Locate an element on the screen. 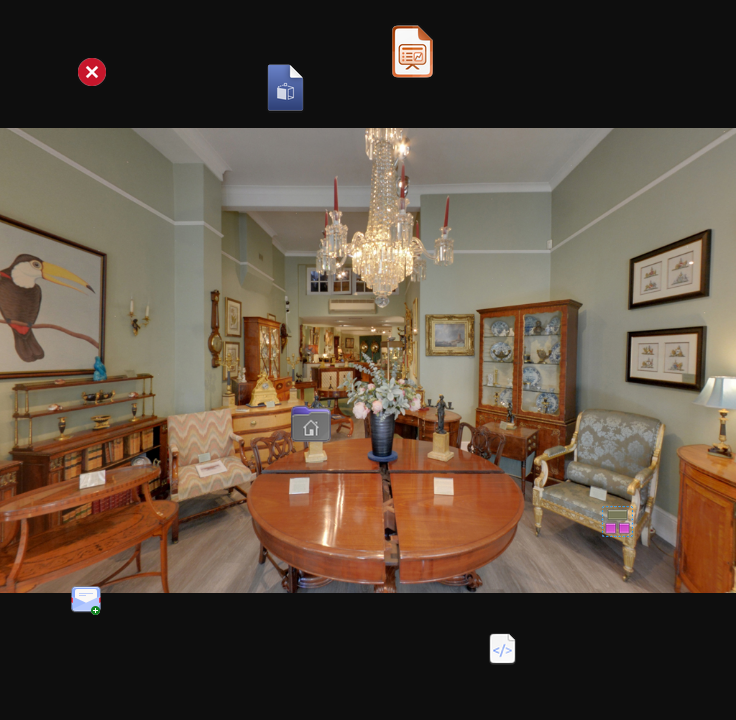 Image resolution: width=736 pixels, height=720 pixels. an HTML or code file is located at coordinates (502, 648).